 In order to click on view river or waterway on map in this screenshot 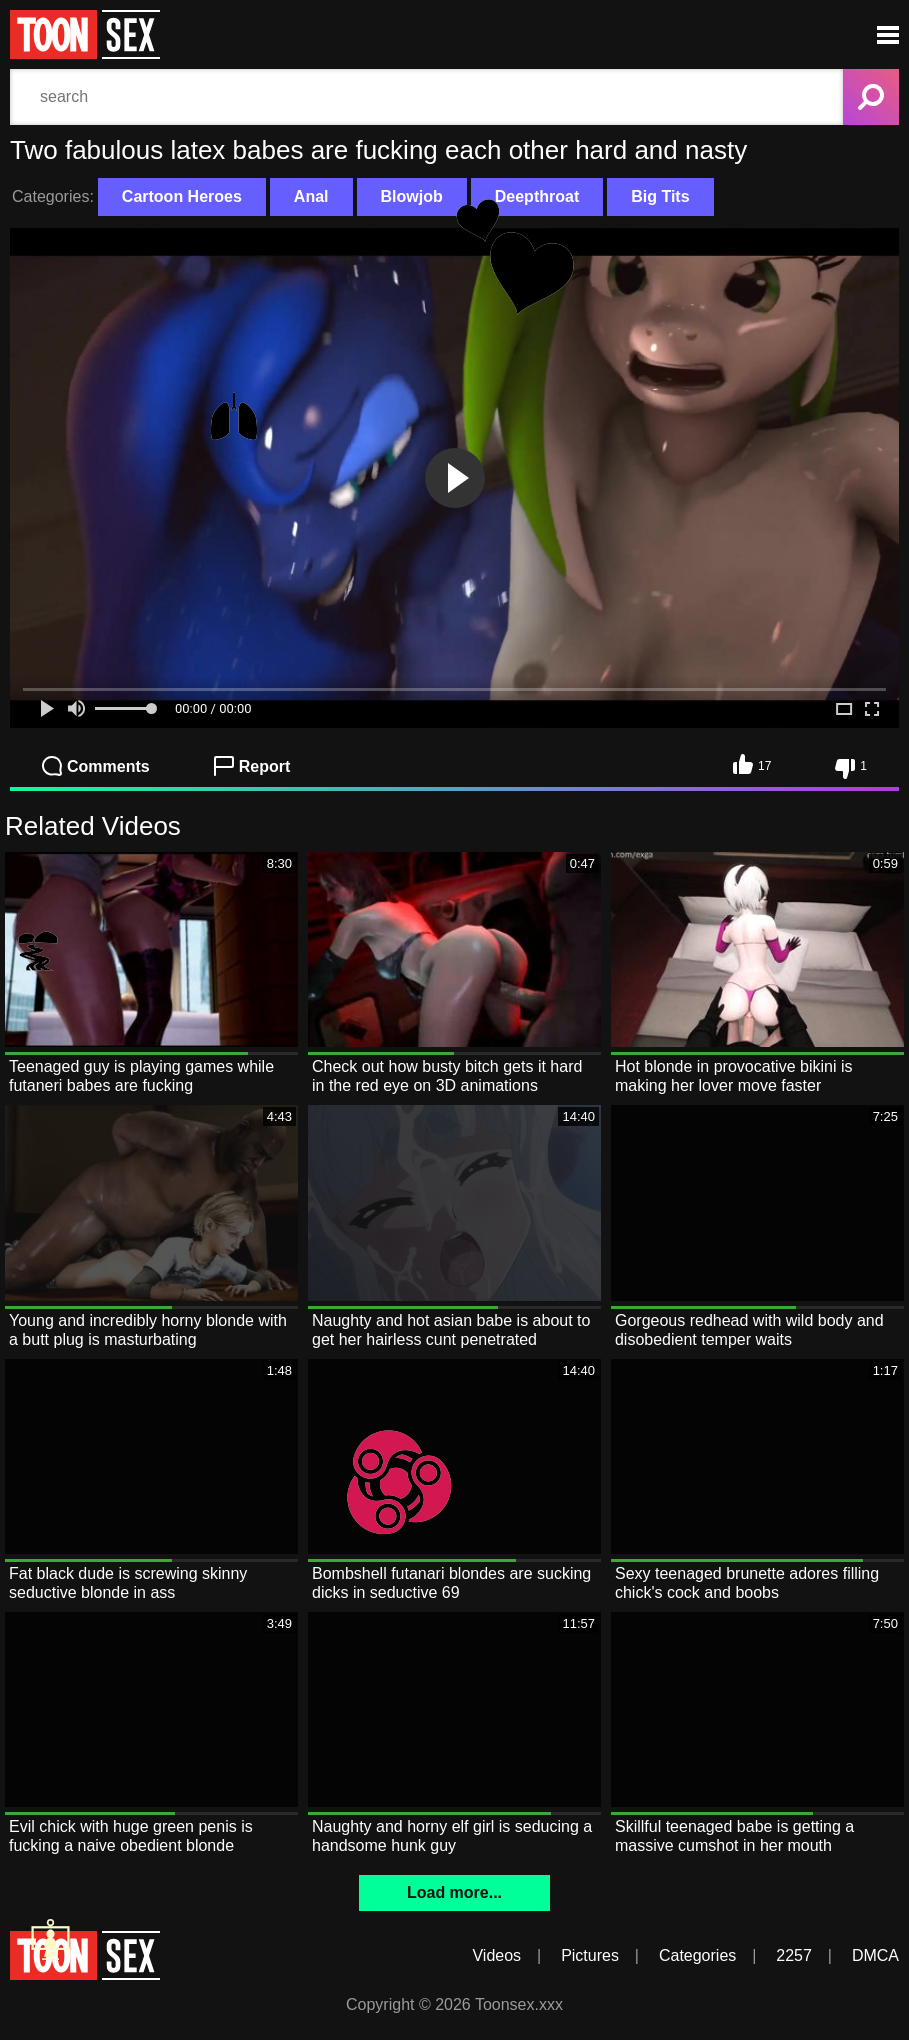, I will do `click(38, 951)`.